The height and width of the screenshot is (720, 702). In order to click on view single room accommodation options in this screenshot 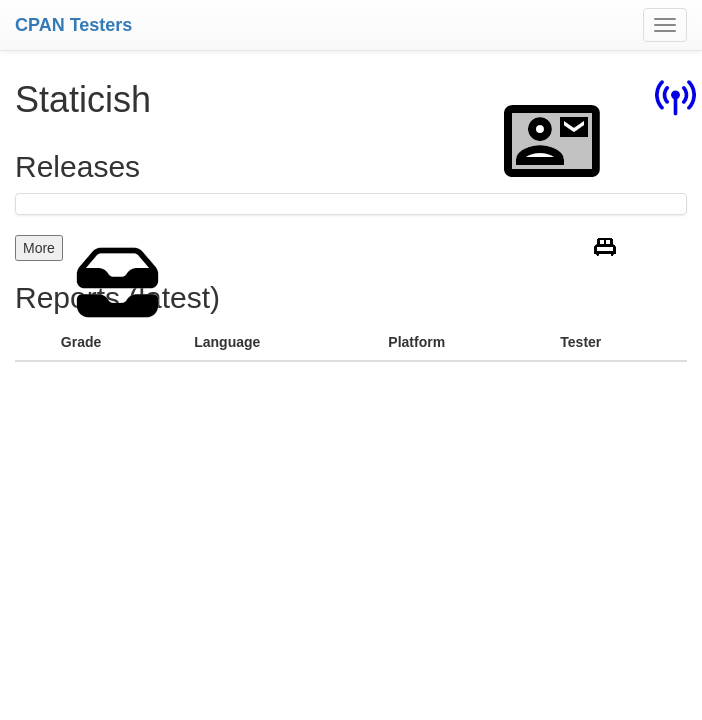, I will do `click(605, 247)`.